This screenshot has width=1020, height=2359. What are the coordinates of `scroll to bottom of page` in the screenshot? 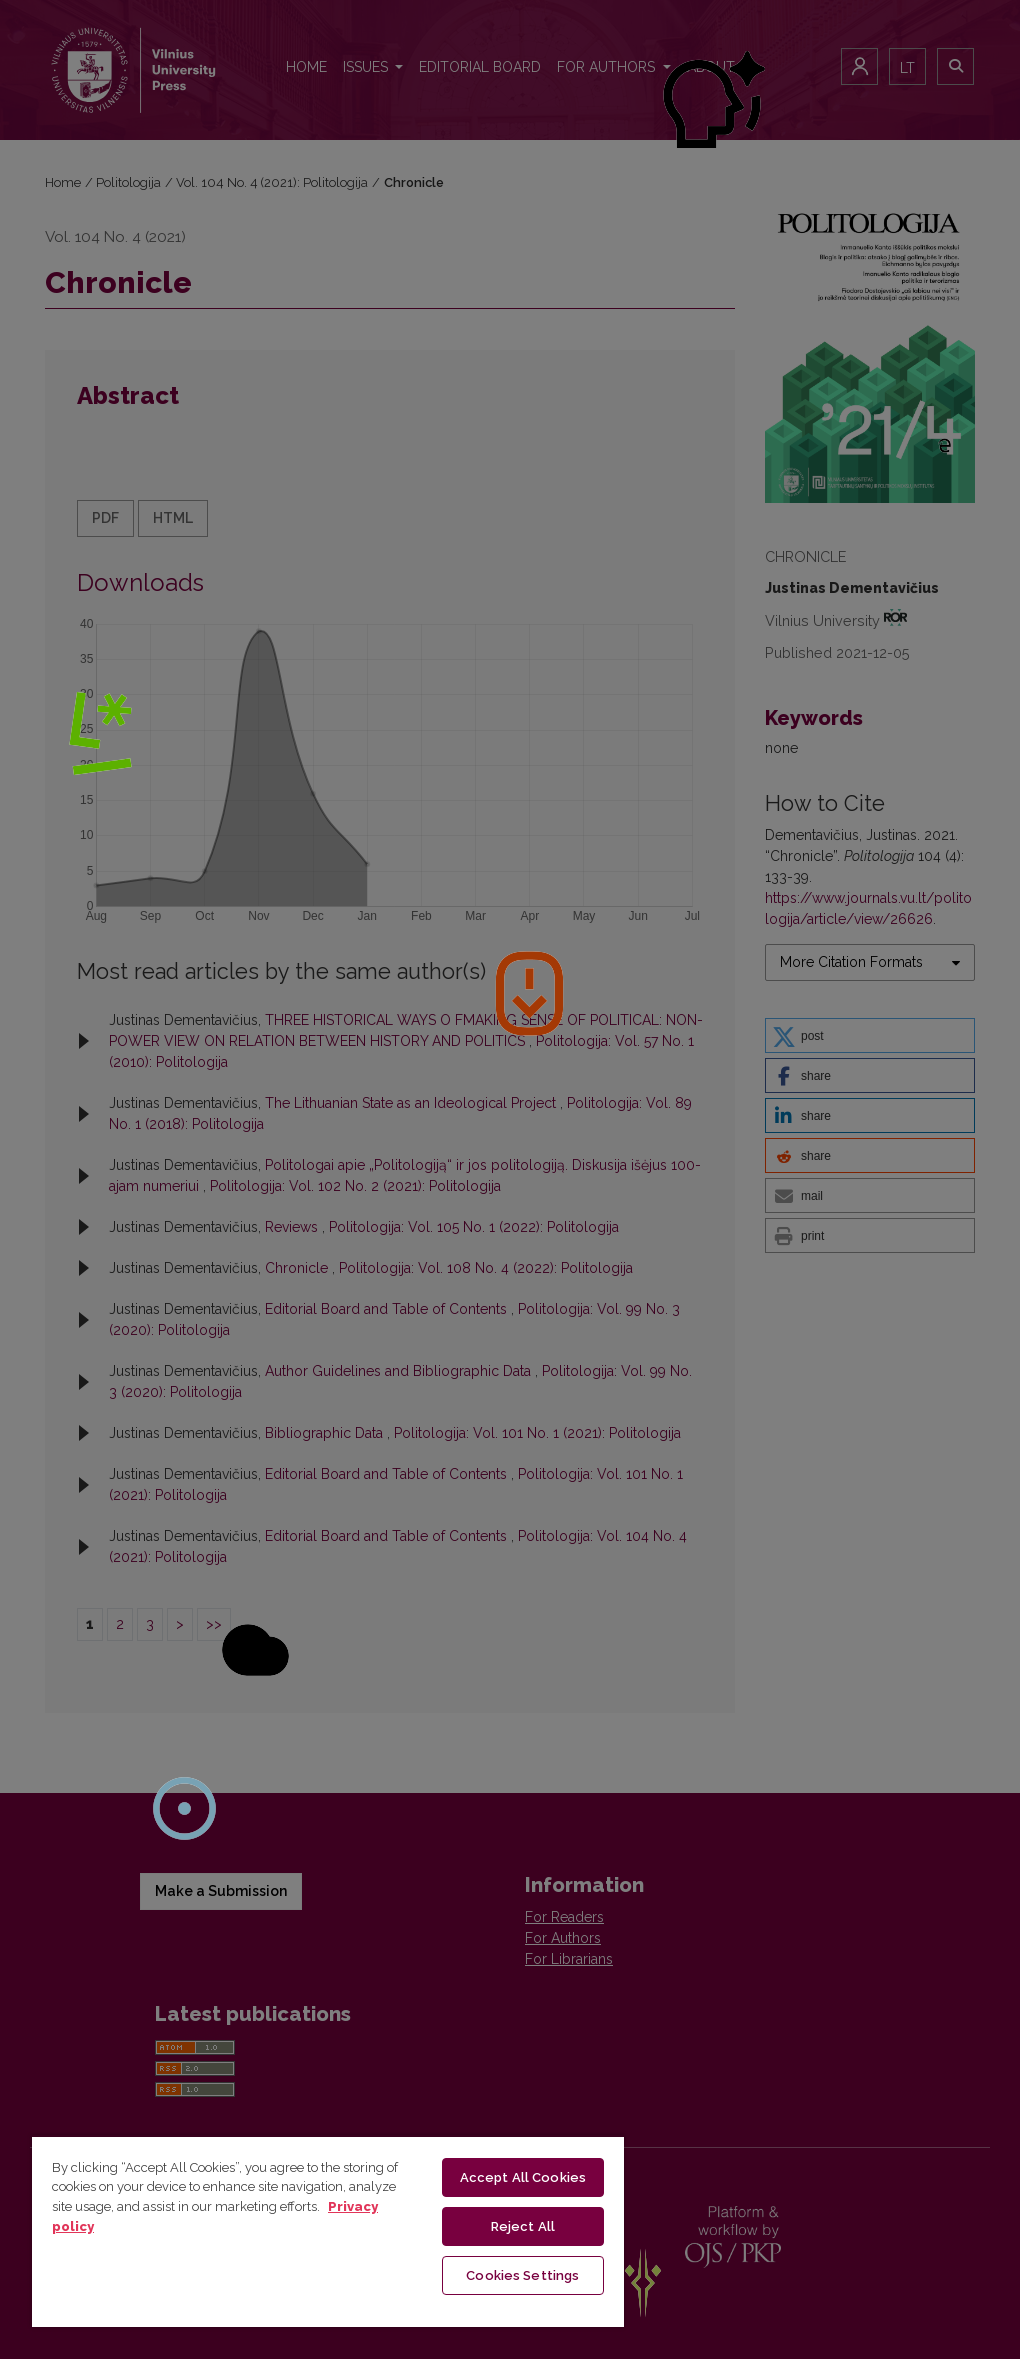 It's located at (529, 993).